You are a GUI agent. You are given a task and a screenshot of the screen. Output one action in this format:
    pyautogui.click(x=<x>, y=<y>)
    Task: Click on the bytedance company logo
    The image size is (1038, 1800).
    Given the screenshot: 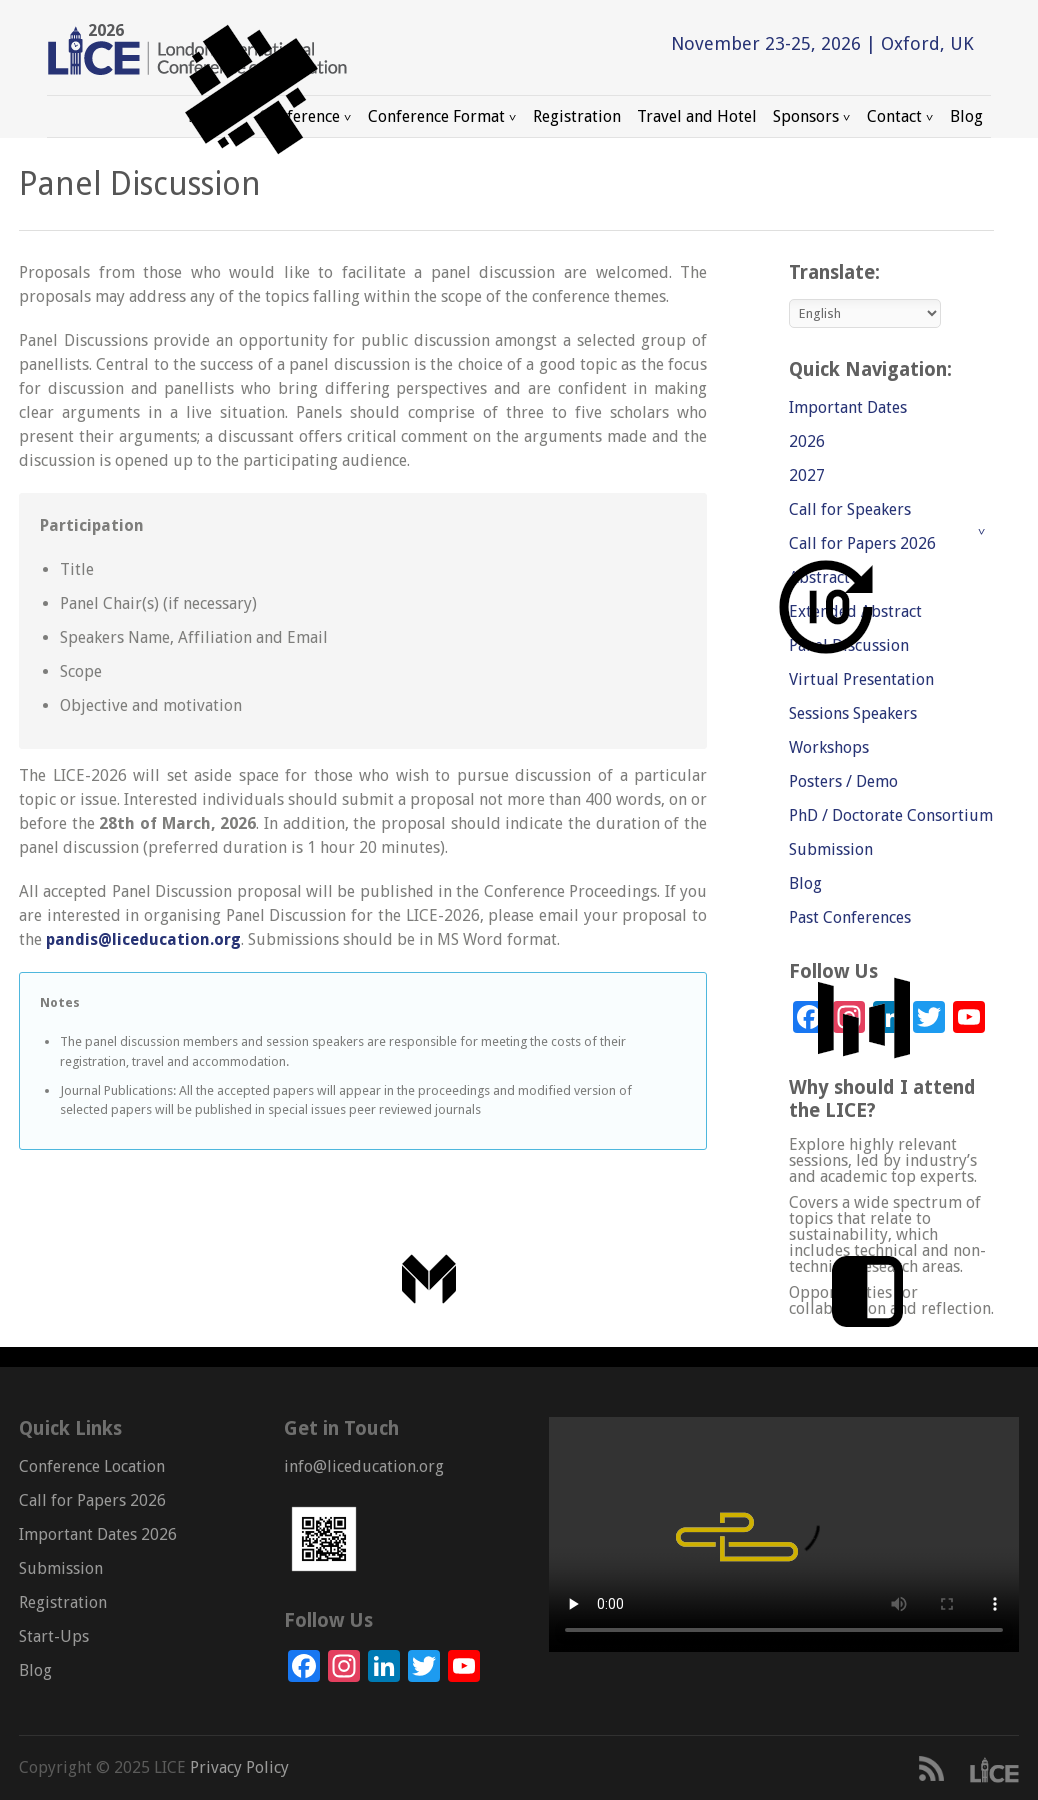 What is the action you would take?
    pyautogui.click(x=864, y=1018)
    